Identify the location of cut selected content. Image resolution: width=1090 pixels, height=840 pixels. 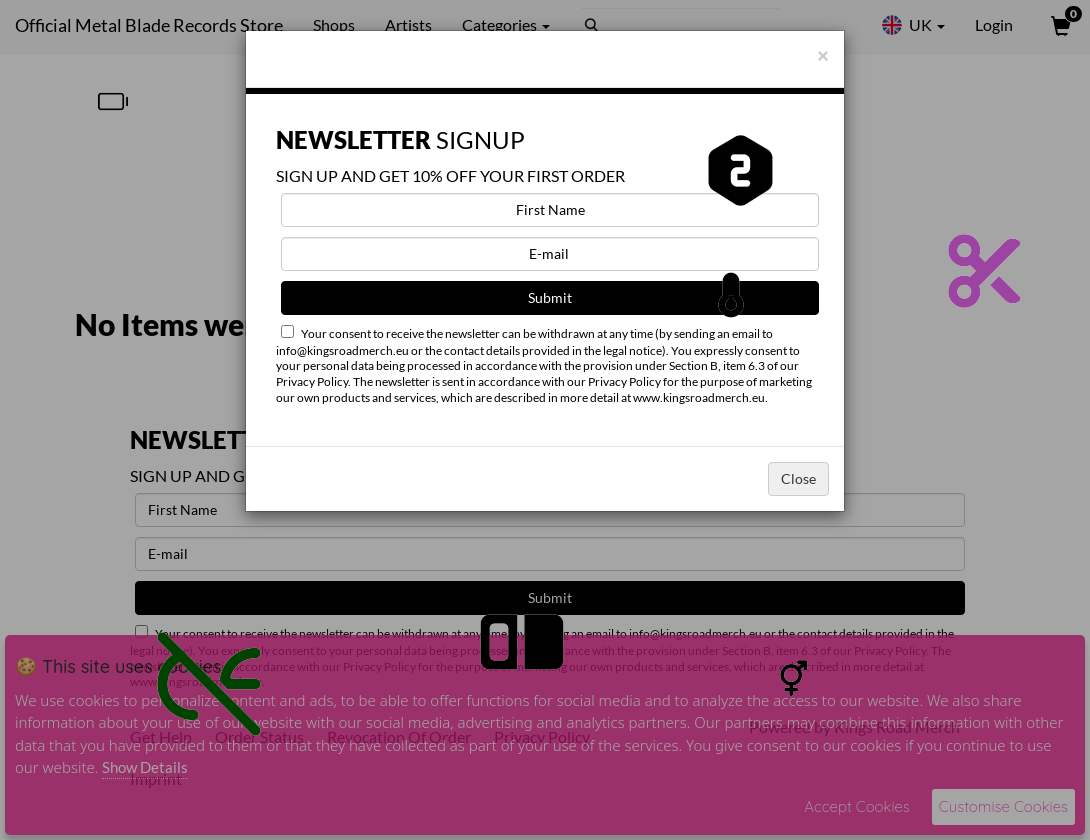
(985, 271).